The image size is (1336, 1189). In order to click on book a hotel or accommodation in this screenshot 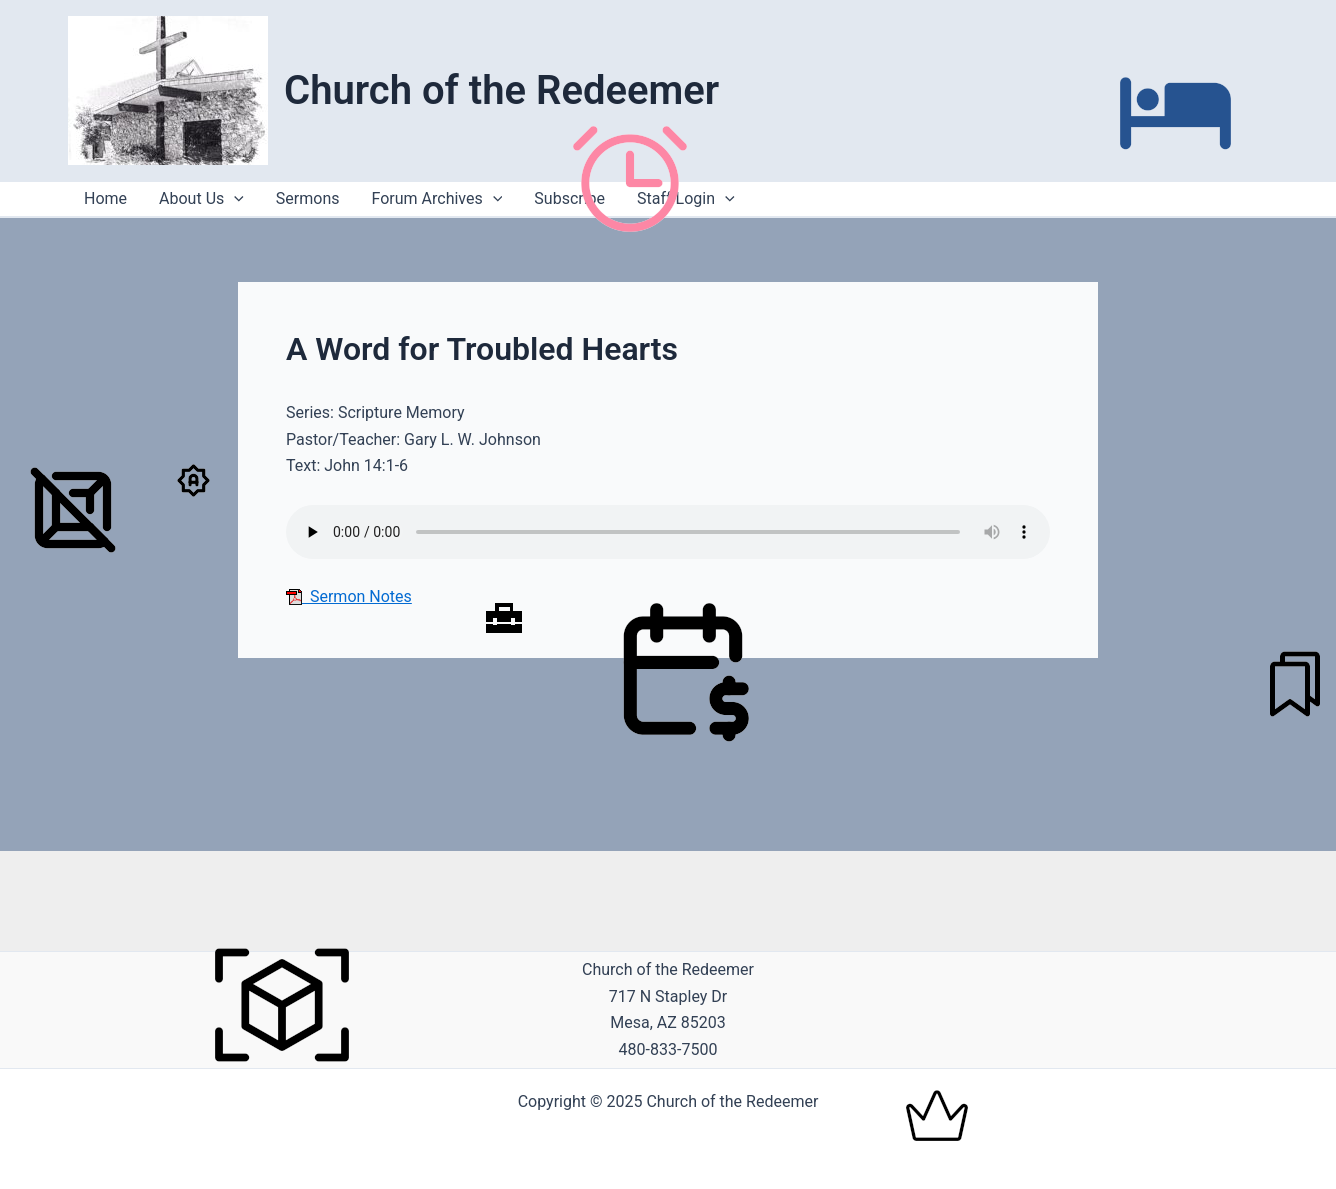, I will do `click(1175, 110)`.